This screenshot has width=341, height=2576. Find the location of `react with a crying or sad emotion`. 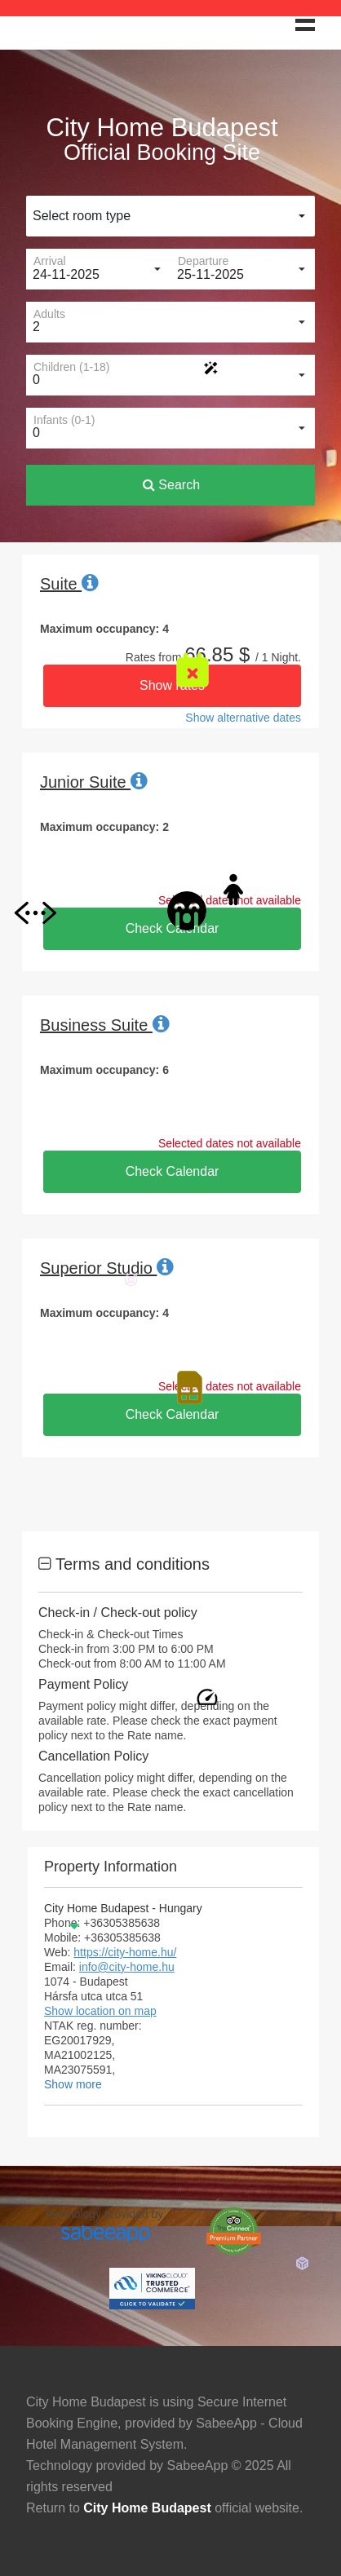

react with a crying or sad emotion is located at coordinates (187, 911).